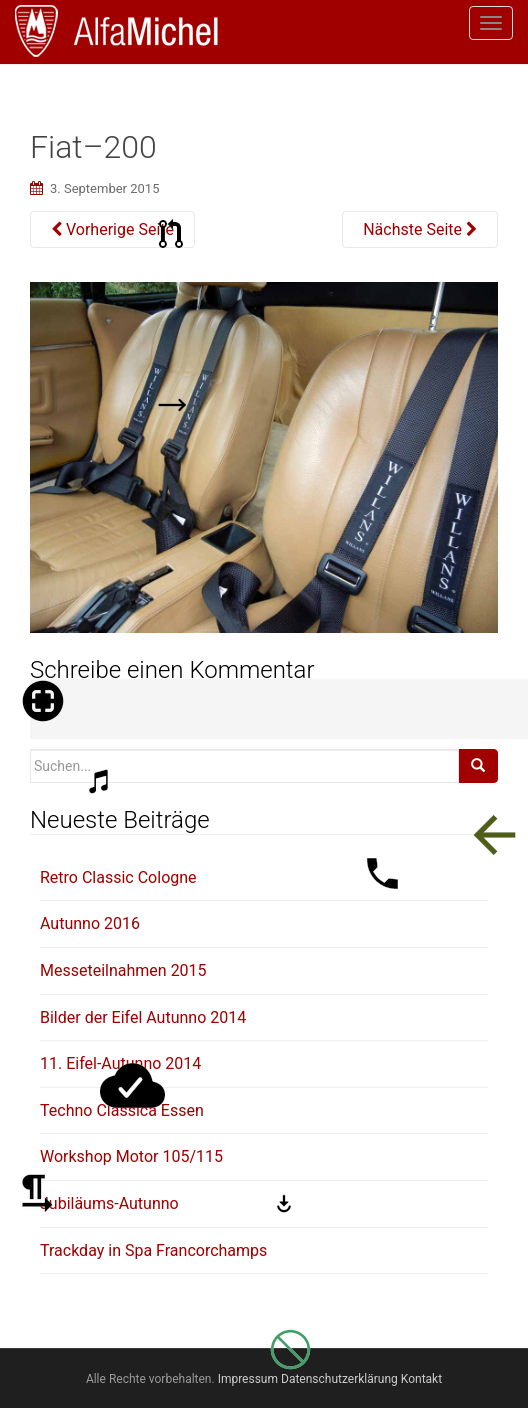 The height and width of the screenshot is (1408, 528). What do you see at coordinates (132, 1085) in the screenshot?
I see `file successfully uploaded to cloud storage` at bounding box center [132, 1085].